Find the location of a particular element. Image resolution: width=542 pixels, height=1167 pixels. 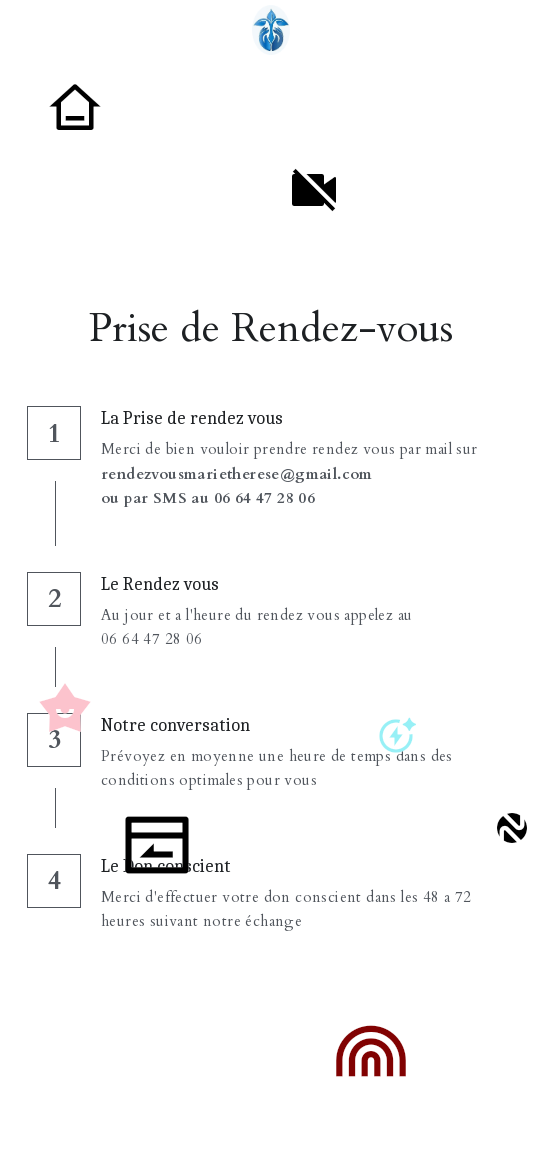

request a refund for a purchase is located at coordinates (157, 845).